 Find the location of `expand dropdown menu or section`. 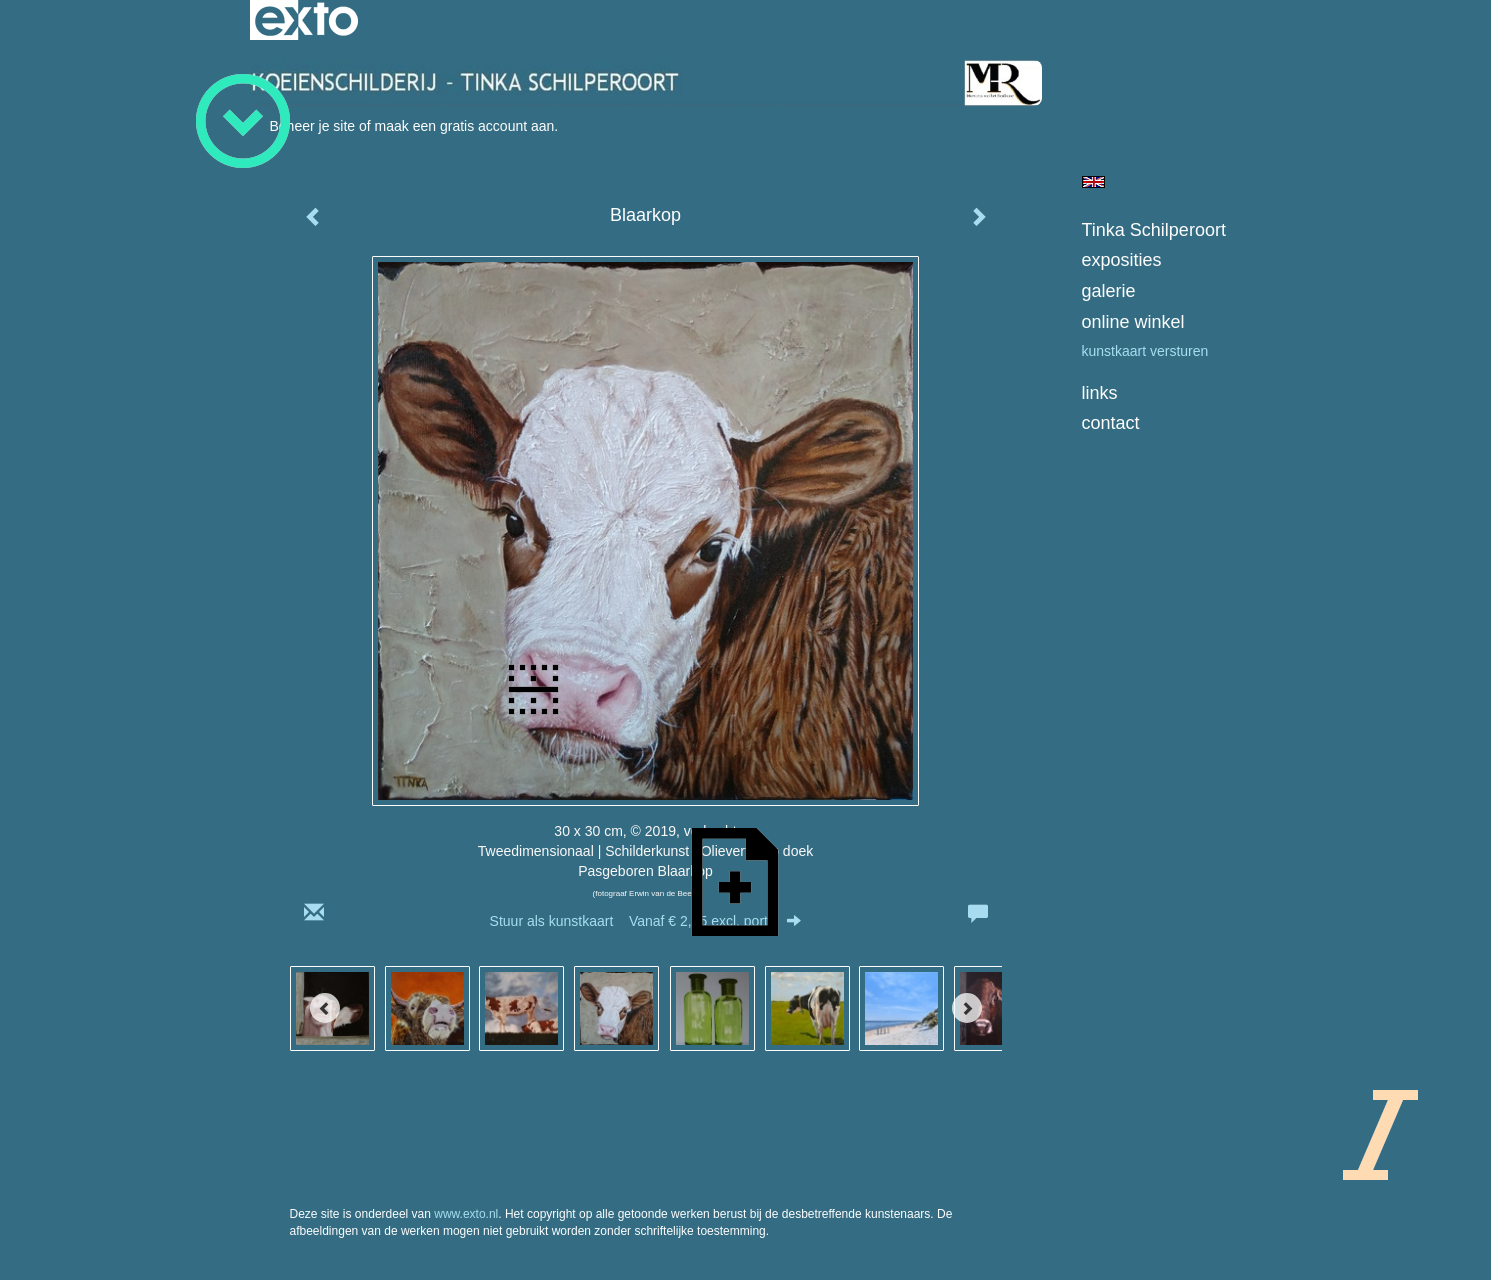

expand dropdown menu or section is located at coordinates (243, 121).